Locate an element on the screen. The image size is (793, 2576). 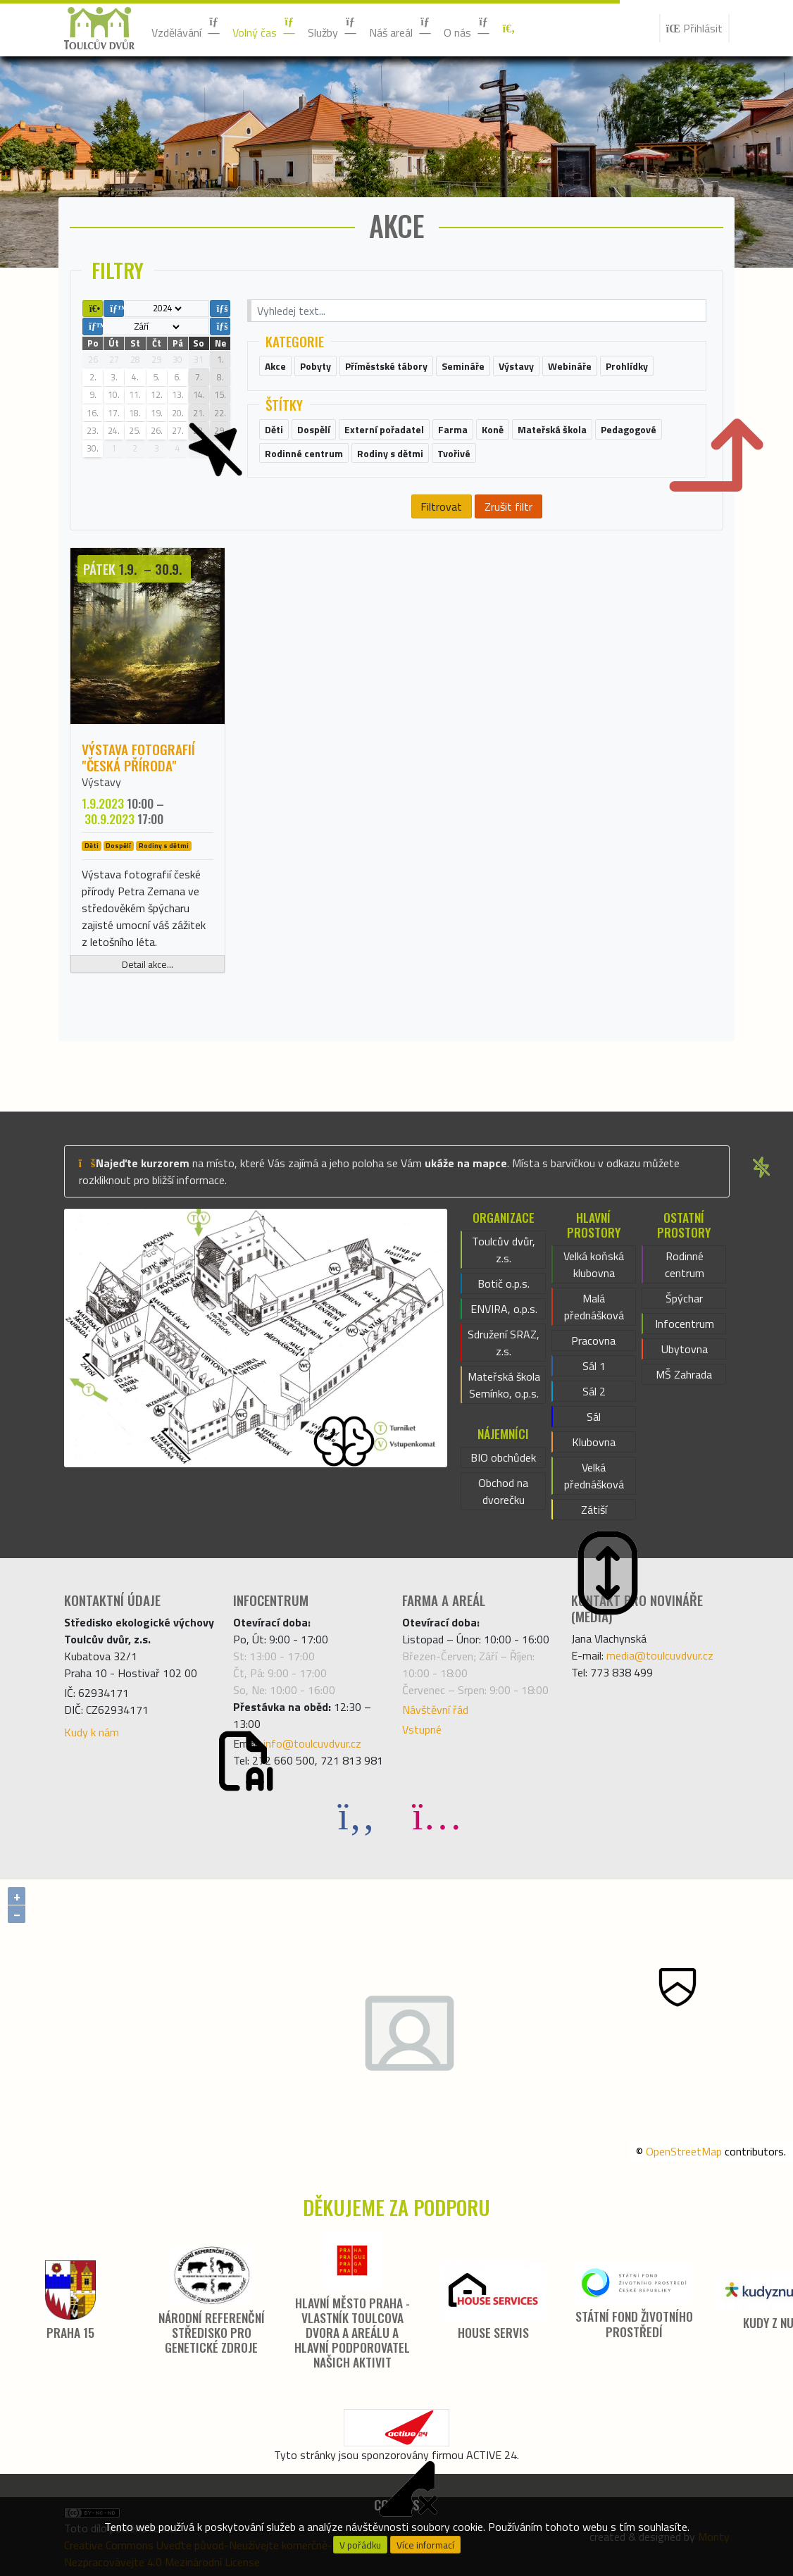
view user profile card is located at coordinates (409, 2033).